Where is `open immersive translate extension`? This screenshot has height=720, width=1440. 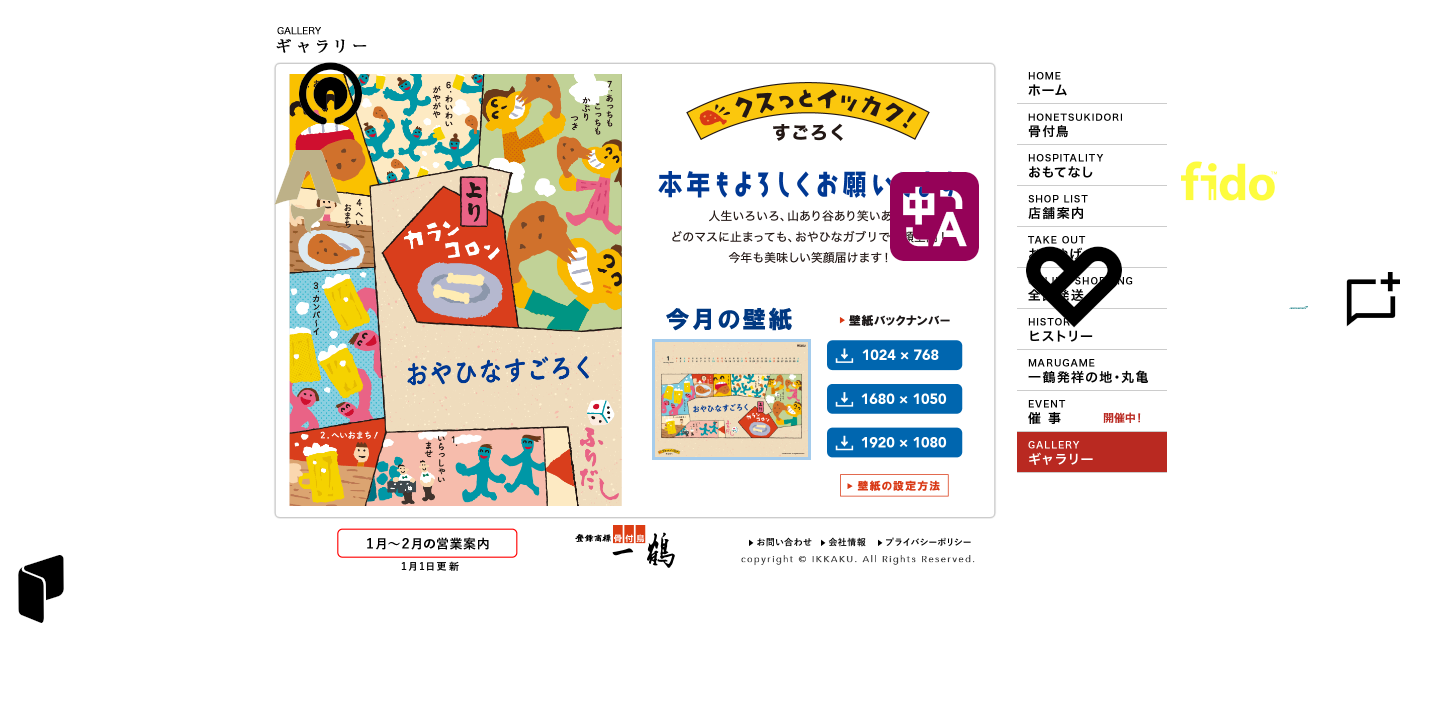 open immersive translate extension is located at coordinates (934, 216).